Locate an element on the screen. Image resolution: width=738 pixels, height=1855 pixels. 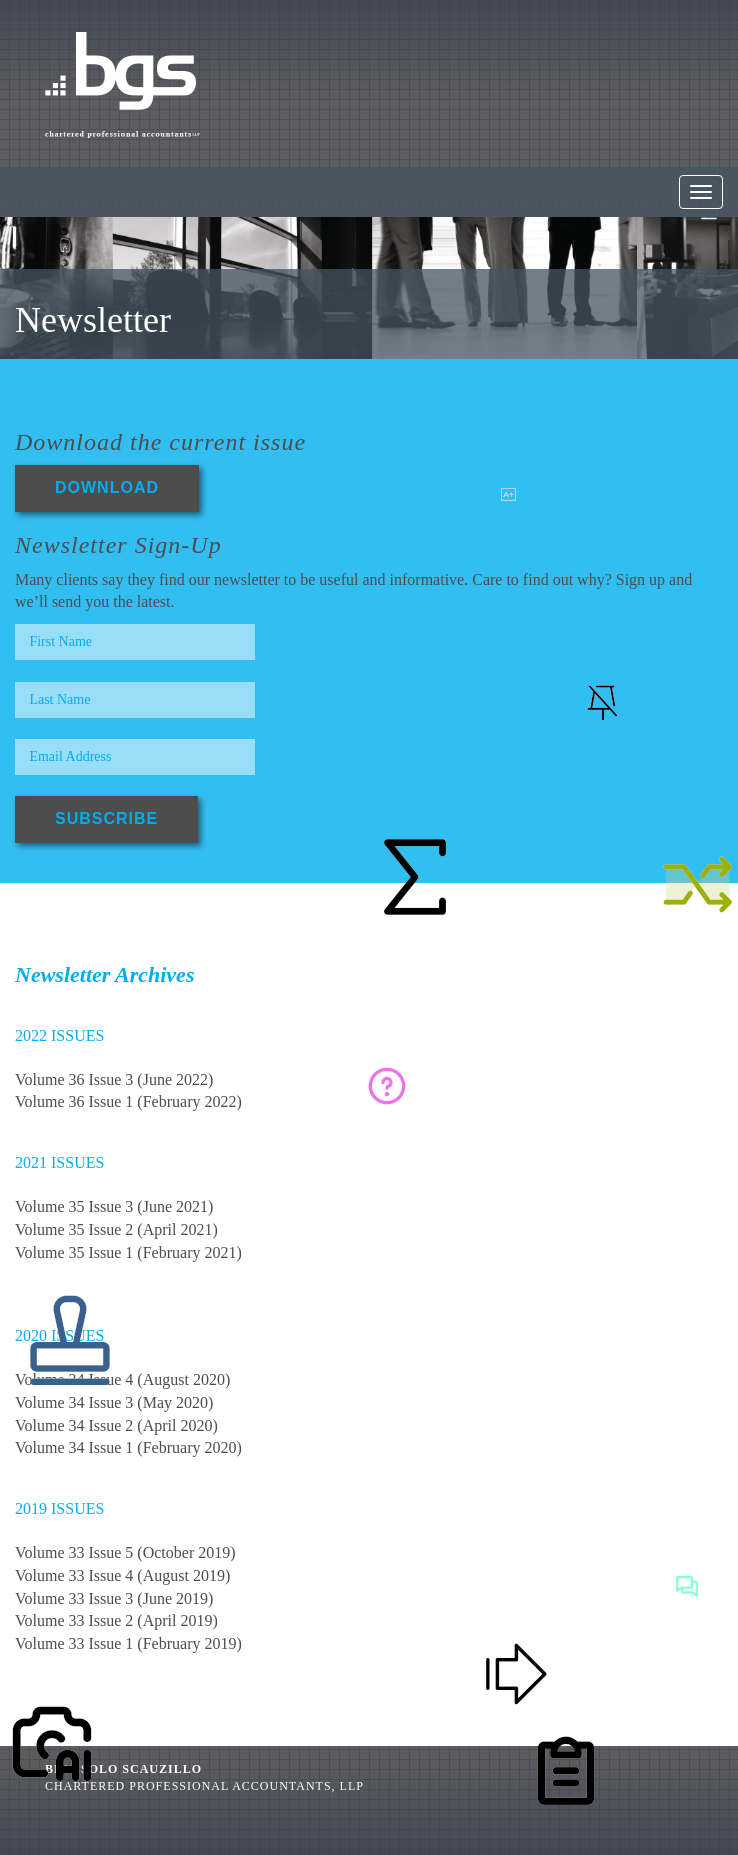
shuffle or randomize playback order is located at coordinates (696, 884).